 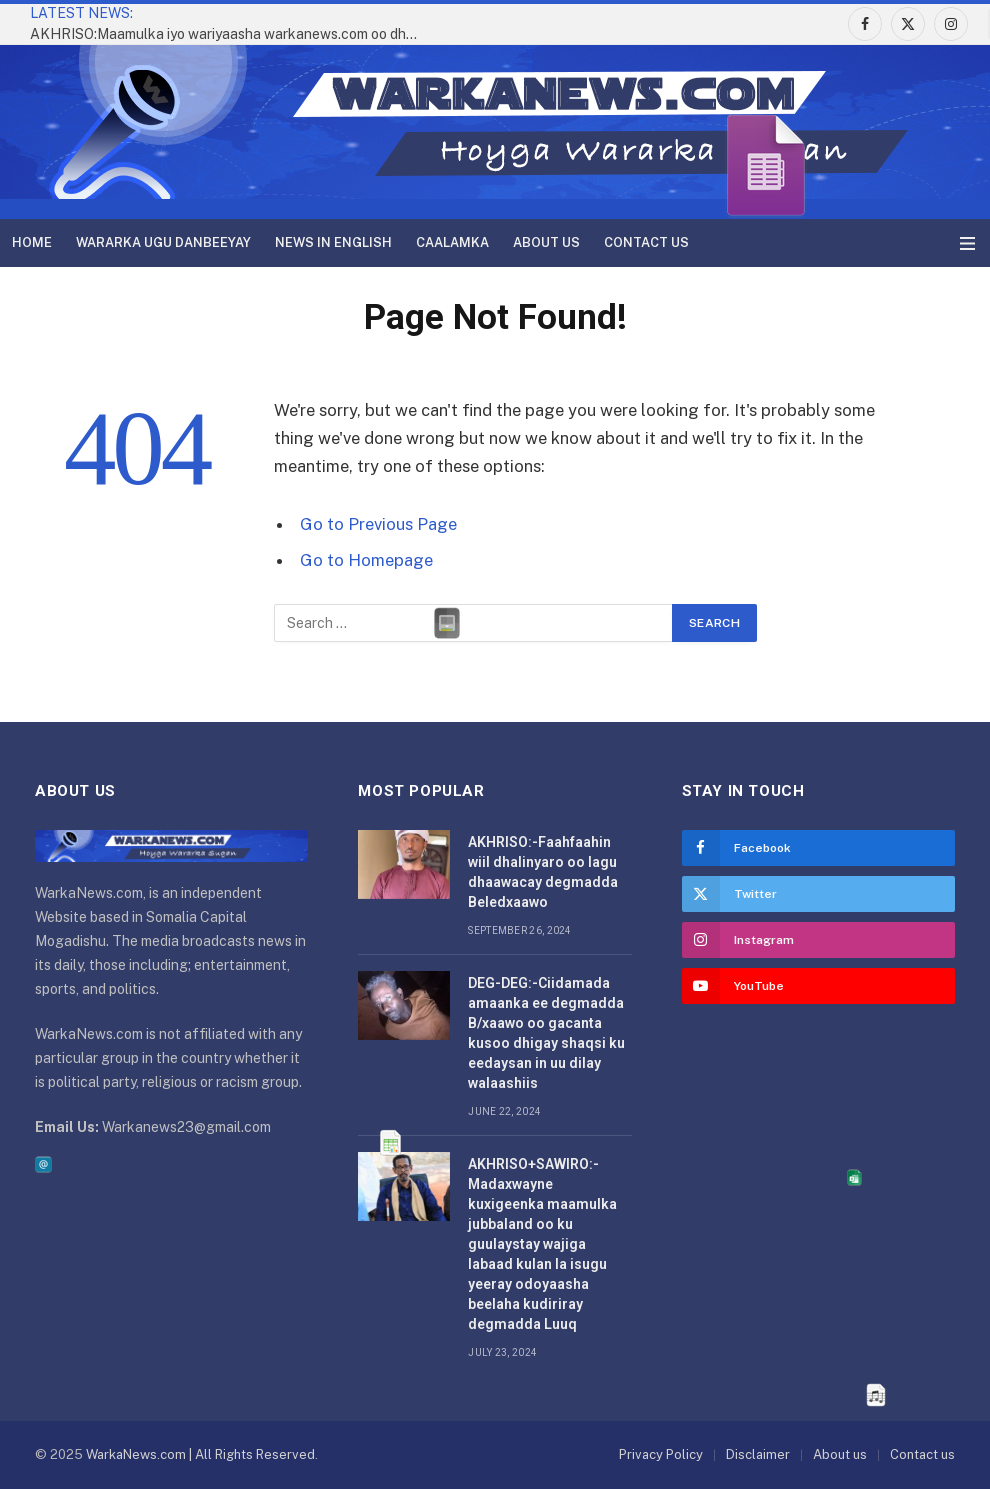 What do you see at coordinates (766, 165) in the screenshot?
I see `open a Microsoft OneNote file` at bounding box center [766, 165].